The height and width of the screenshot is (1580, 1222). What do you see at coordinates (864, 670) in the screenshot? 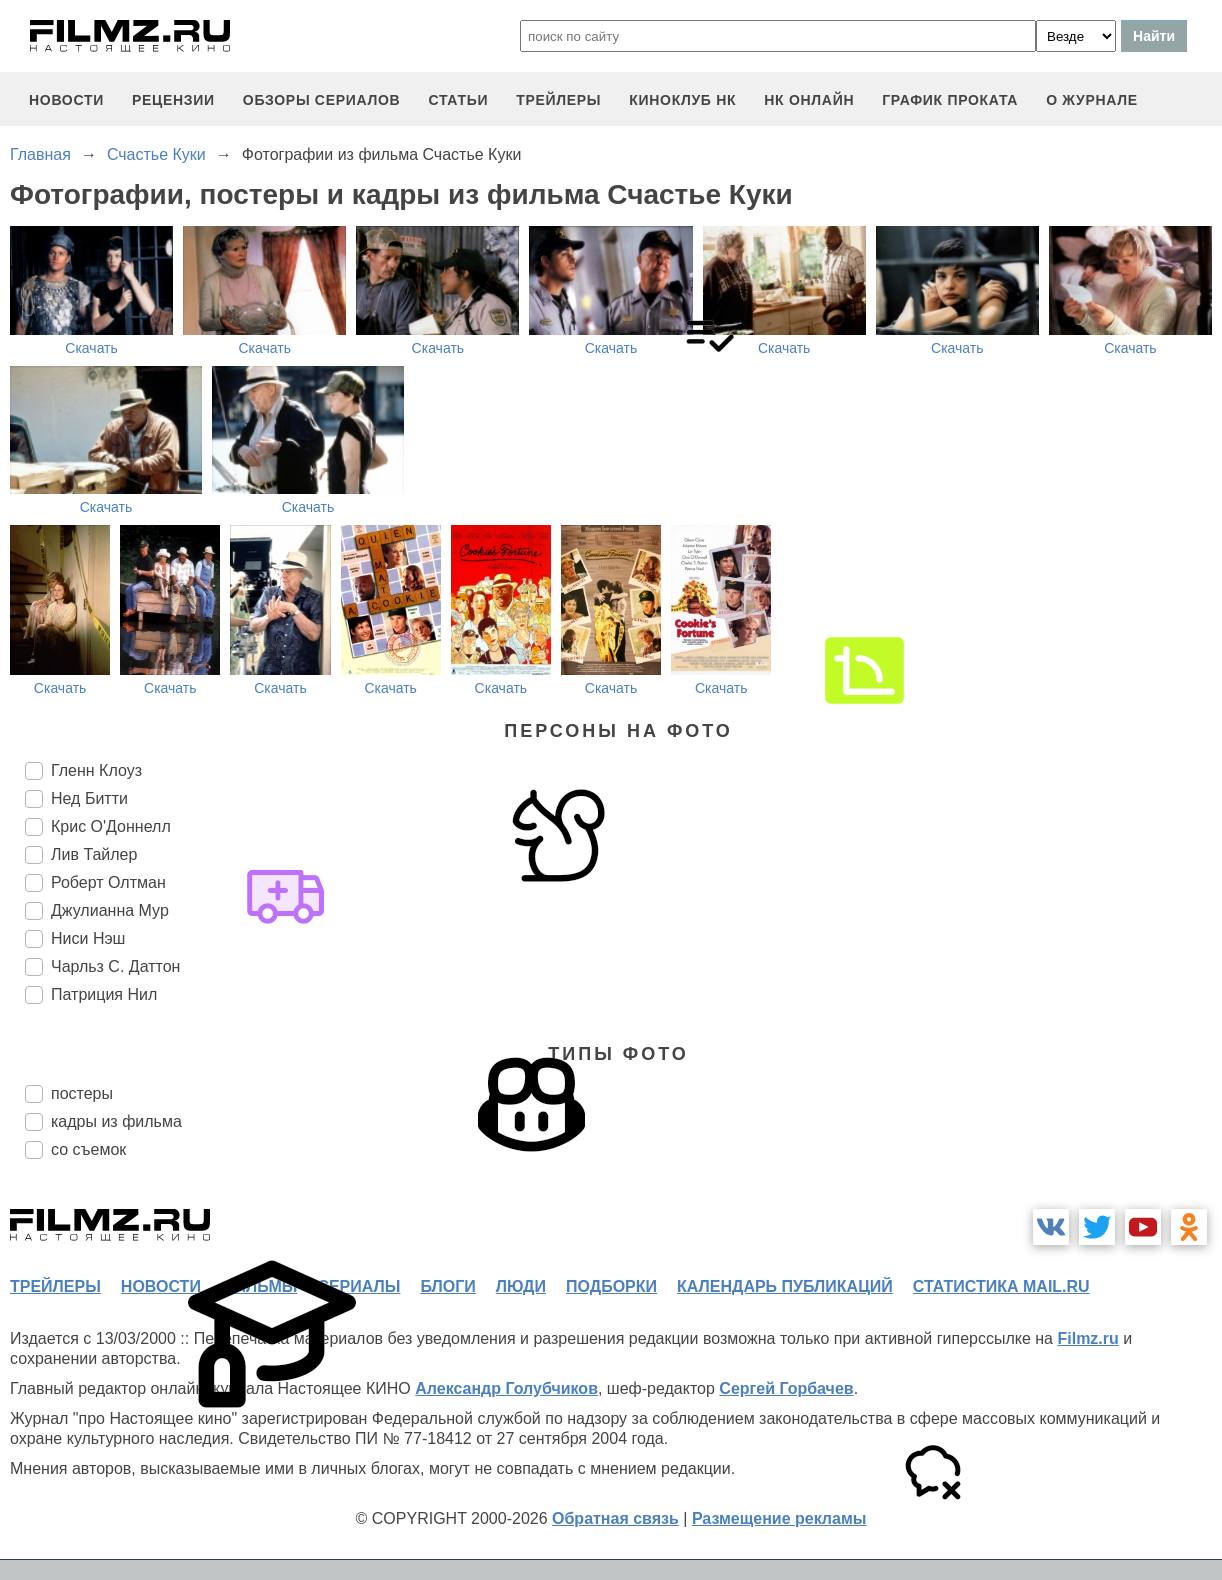
I see `measure or adjust an angle` at bounding box center [864, 670].